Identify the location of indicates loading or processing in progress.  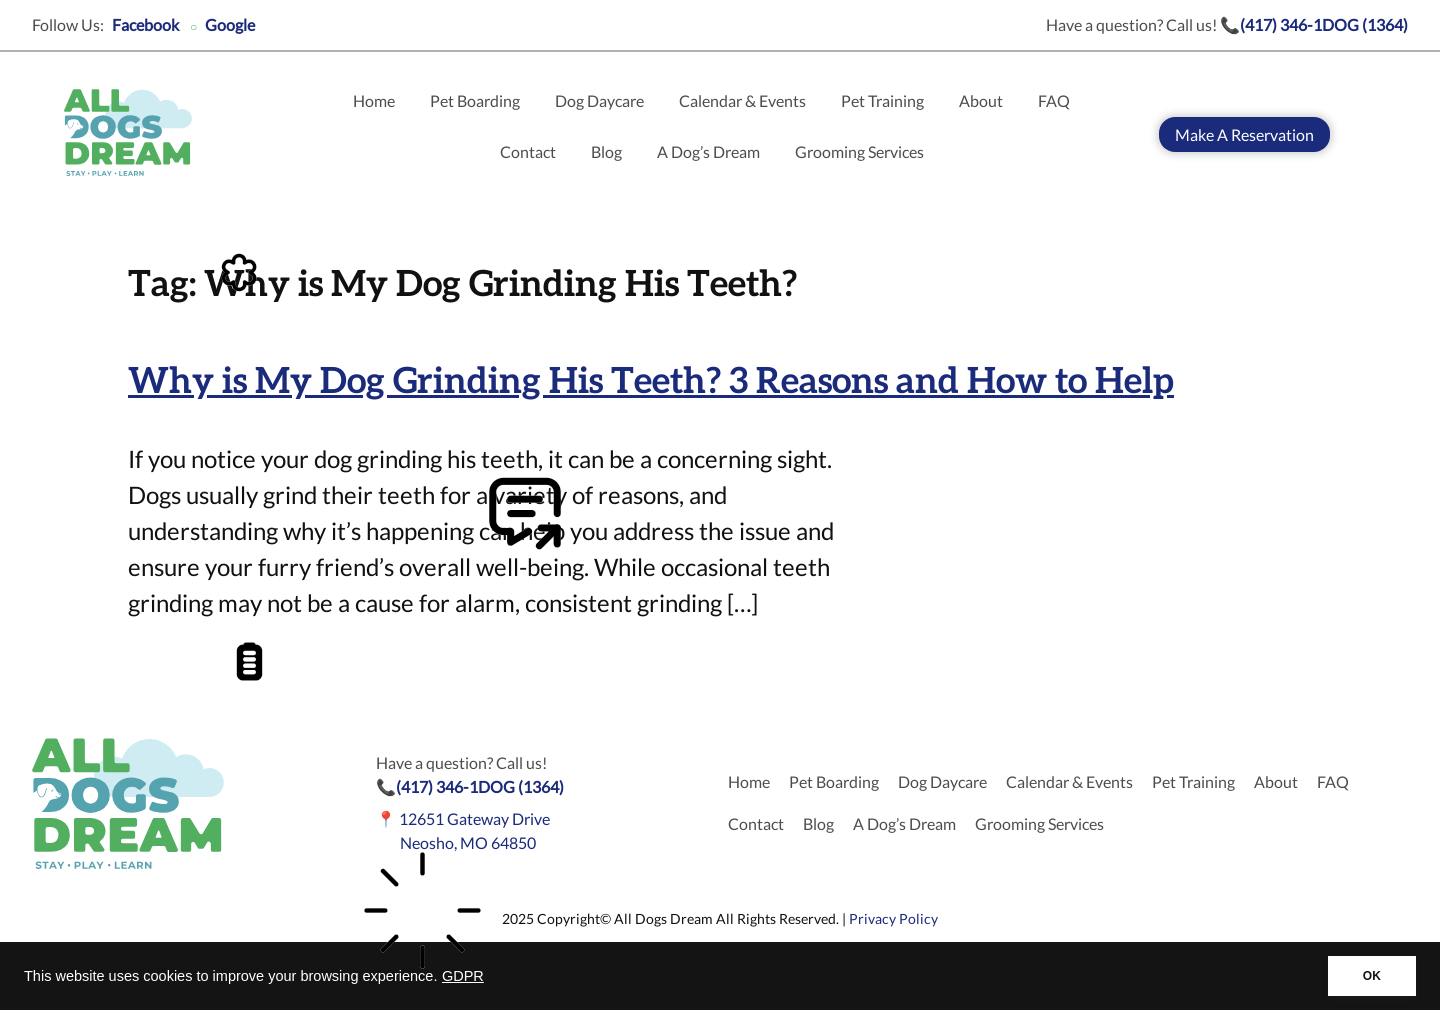
(422, 910).